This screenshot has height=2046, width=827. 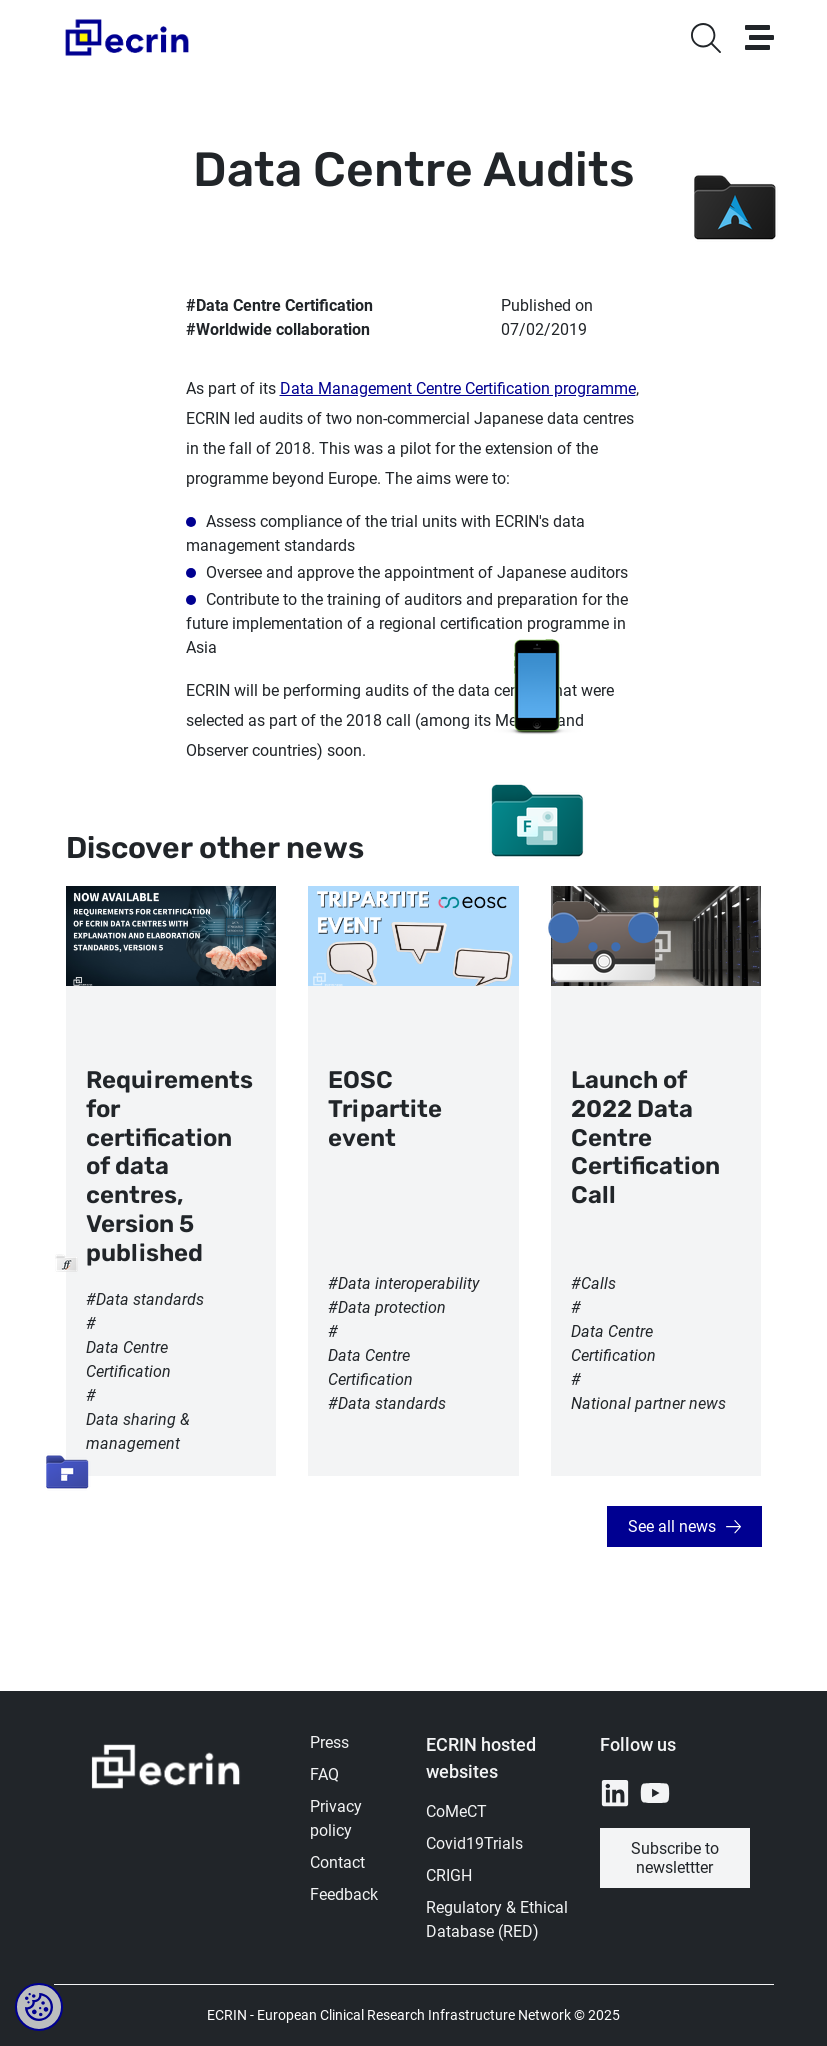 I want to click on open fontforge project files folder, so click(x=66, y=1263).